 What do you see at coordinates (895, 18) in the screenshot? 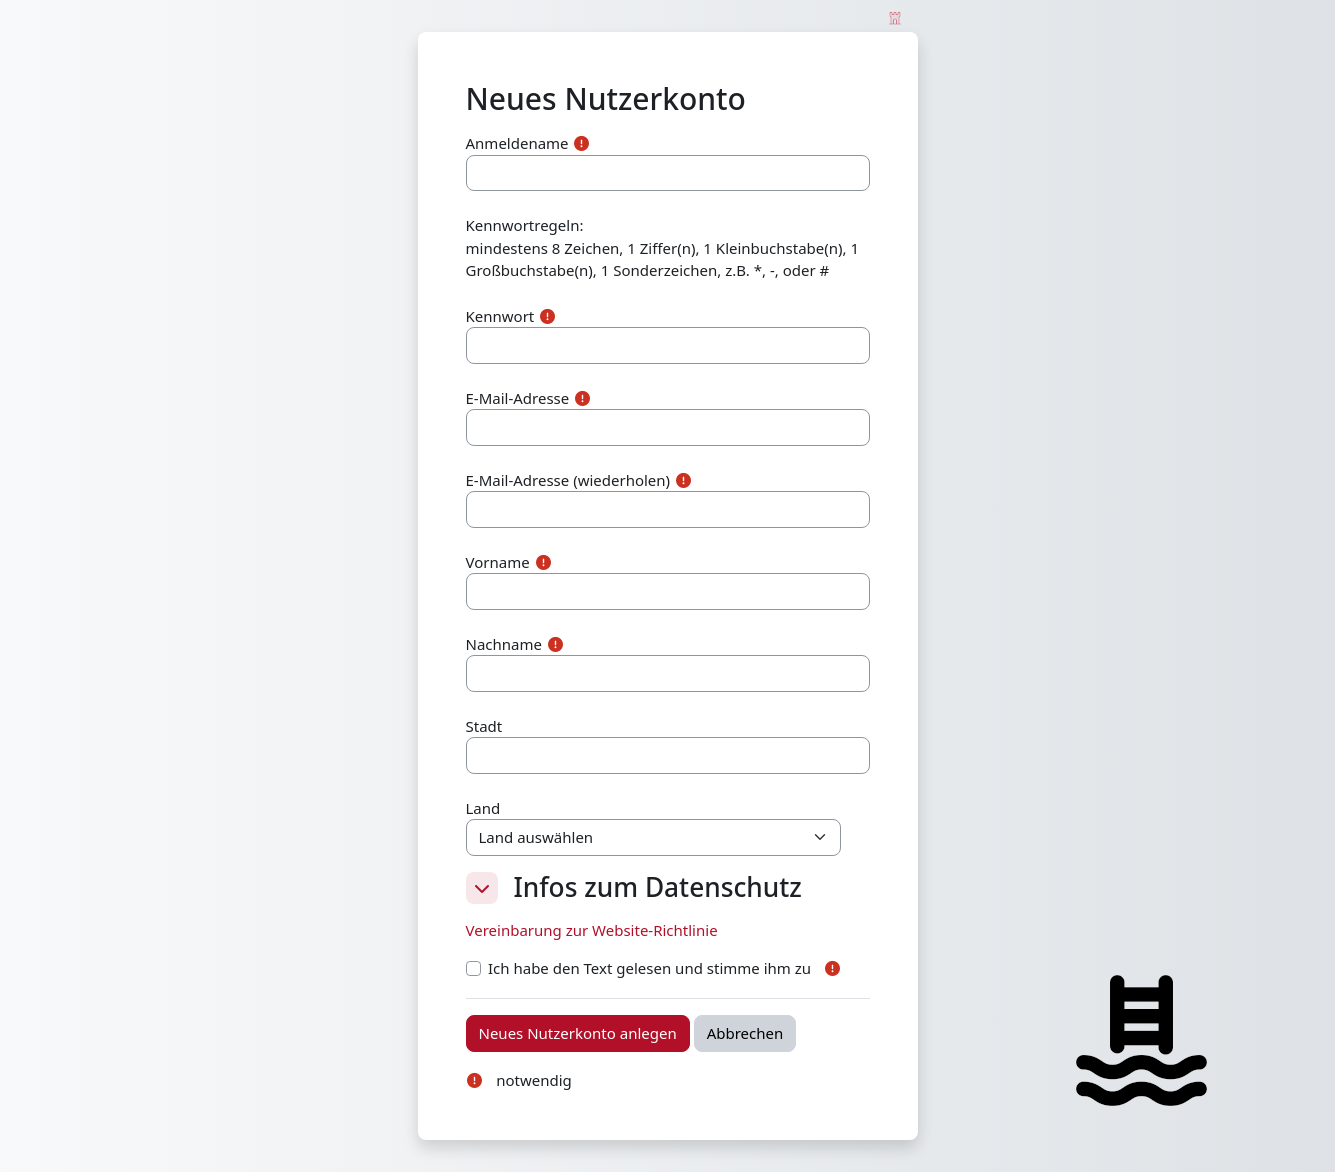
I see `access castle or fortress-themed game content` at bounding box center [895, 18].